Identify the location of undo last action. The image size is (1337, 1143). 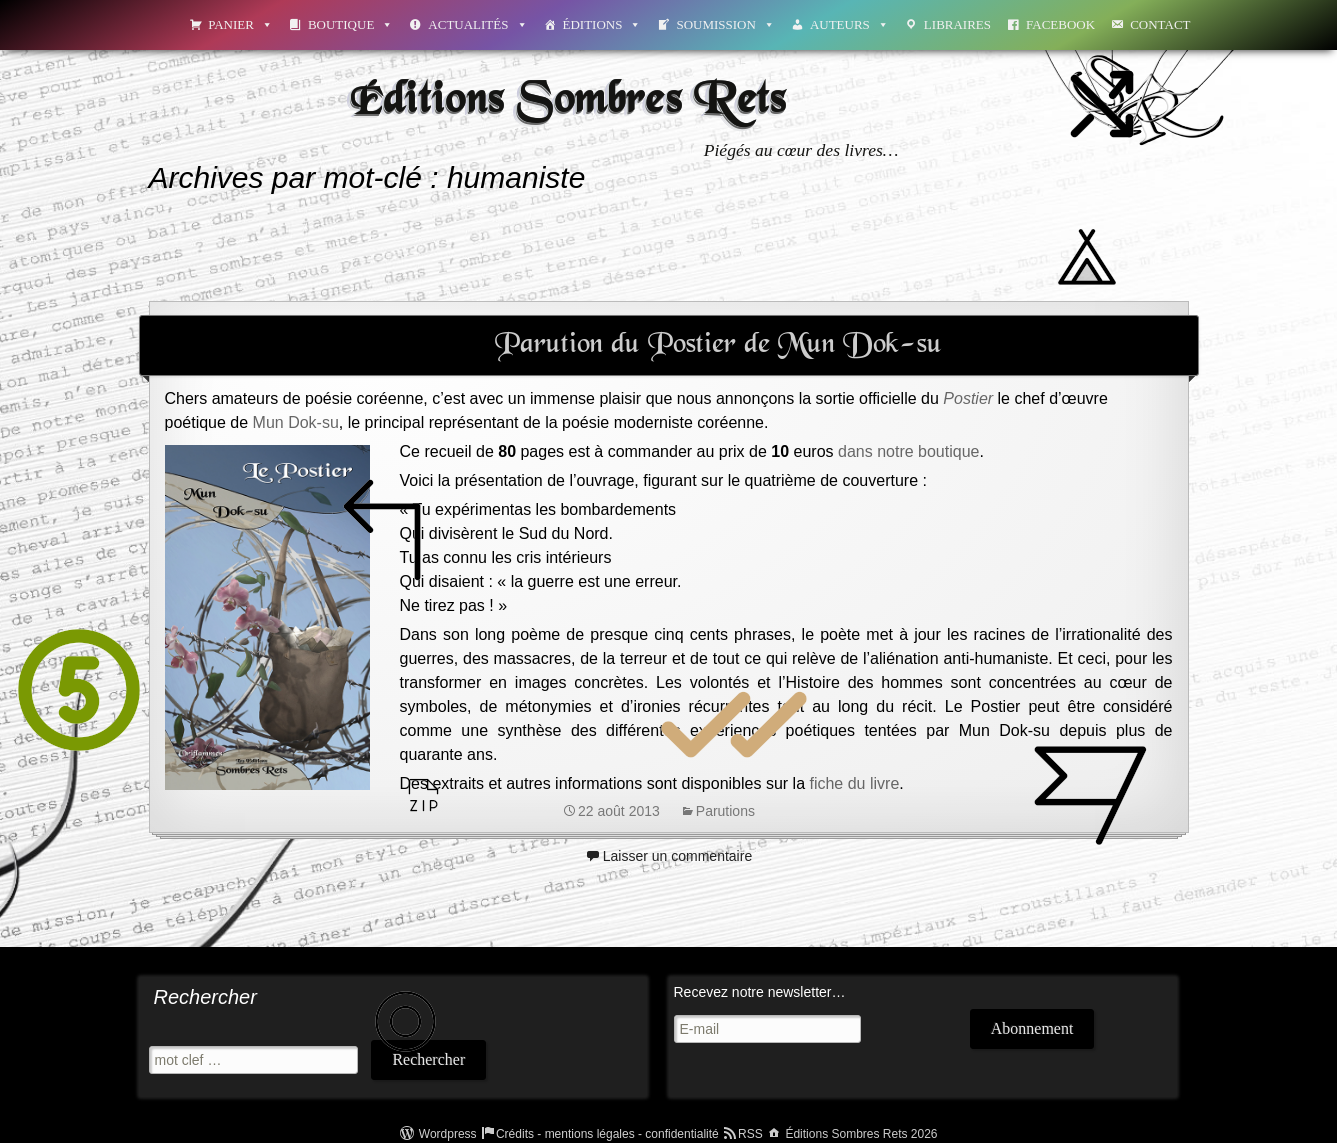
(386, 530).